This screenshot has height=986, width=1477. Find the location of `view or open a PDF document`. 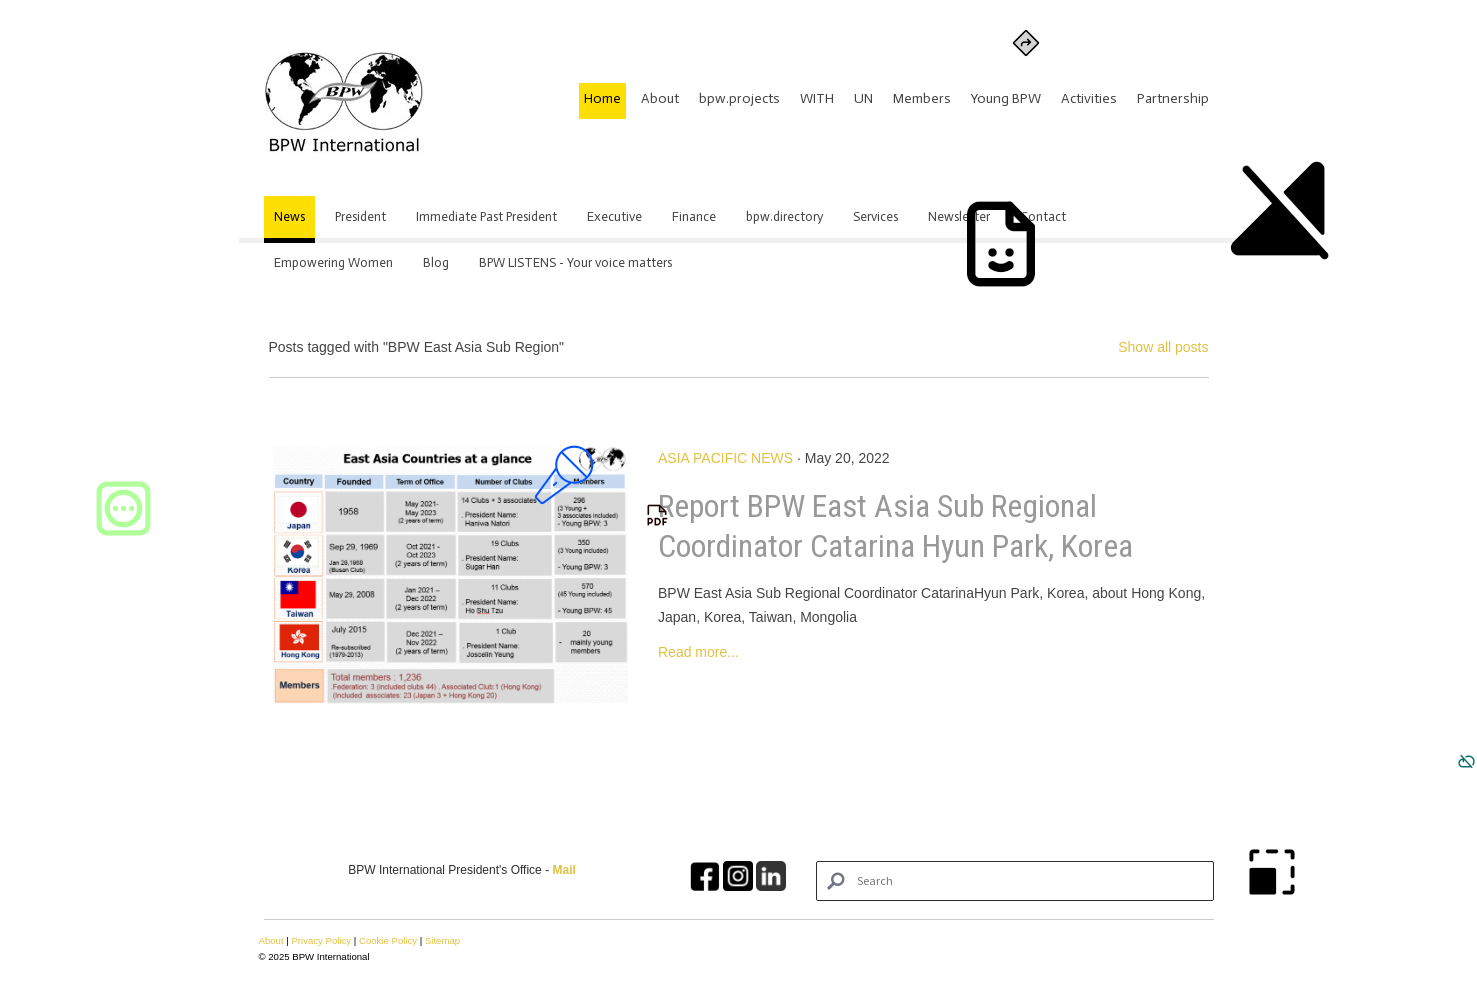

view or open a PDF document is located at coordinates (657, 516).